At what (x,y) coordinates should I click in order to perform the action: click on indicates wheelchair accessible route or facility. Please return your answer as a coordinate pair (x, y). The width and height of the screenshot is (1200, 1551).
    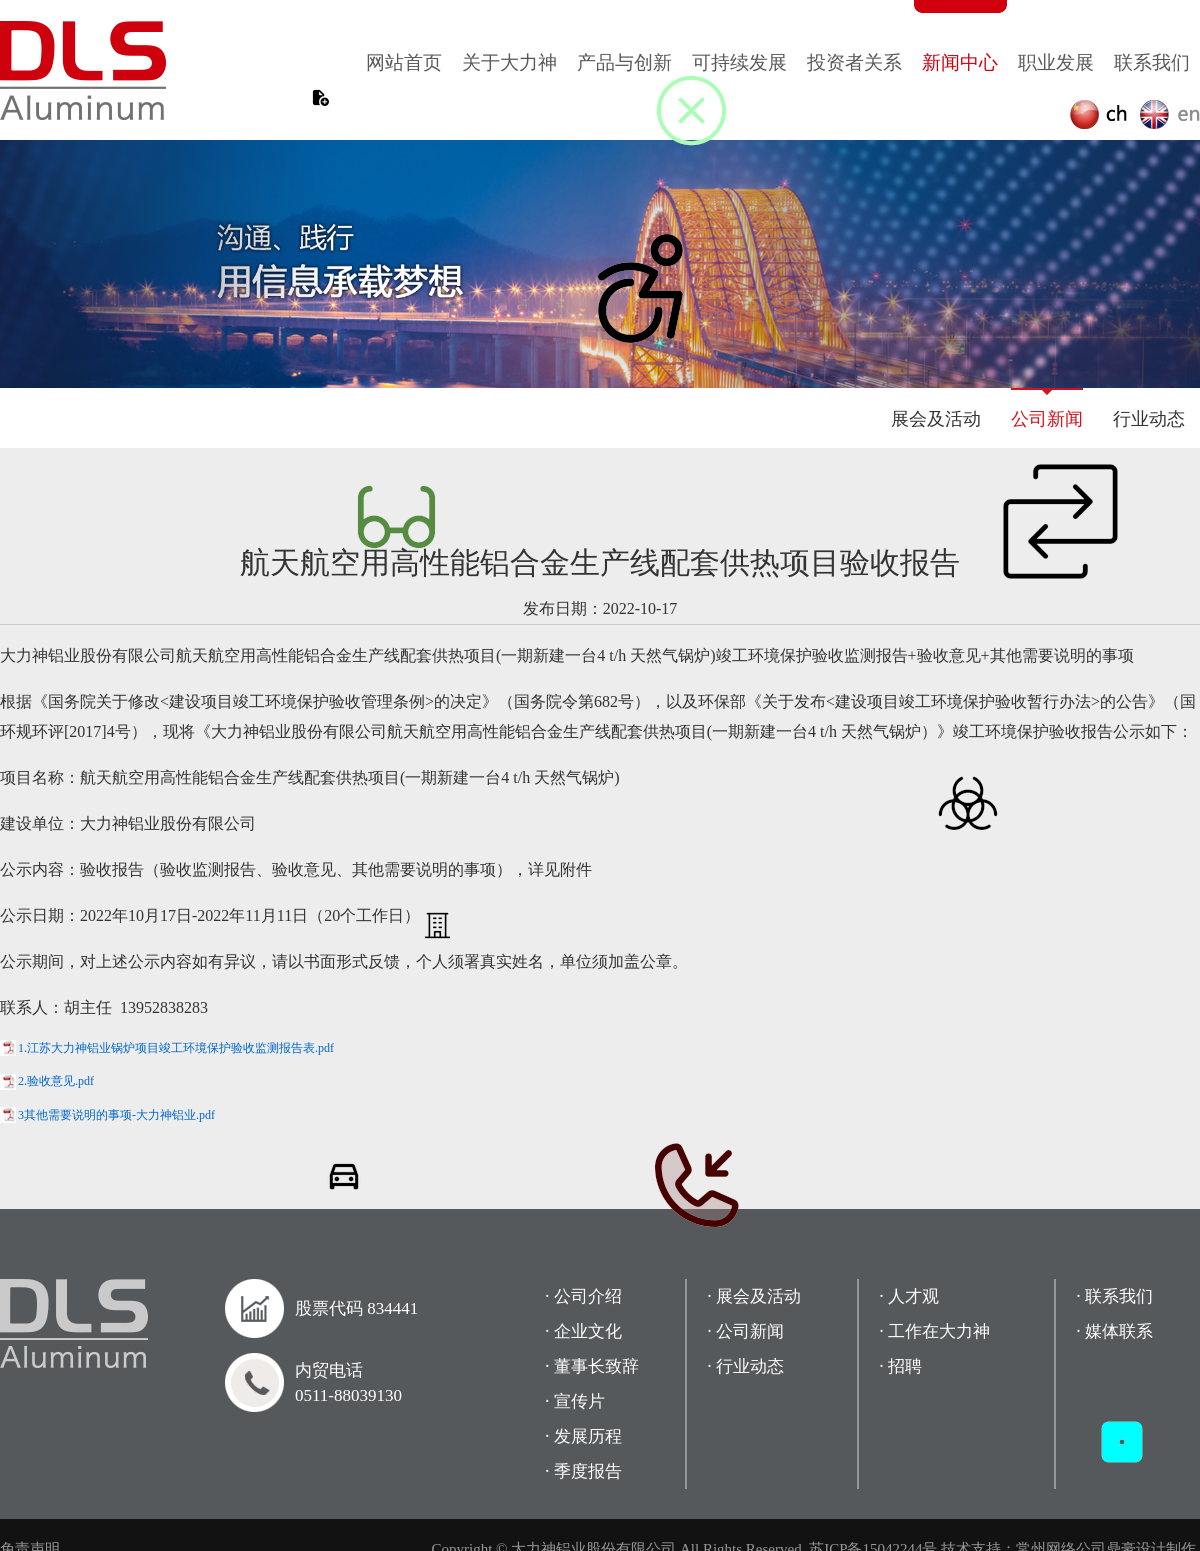
    Looking at the image, I should click on (642, 290).